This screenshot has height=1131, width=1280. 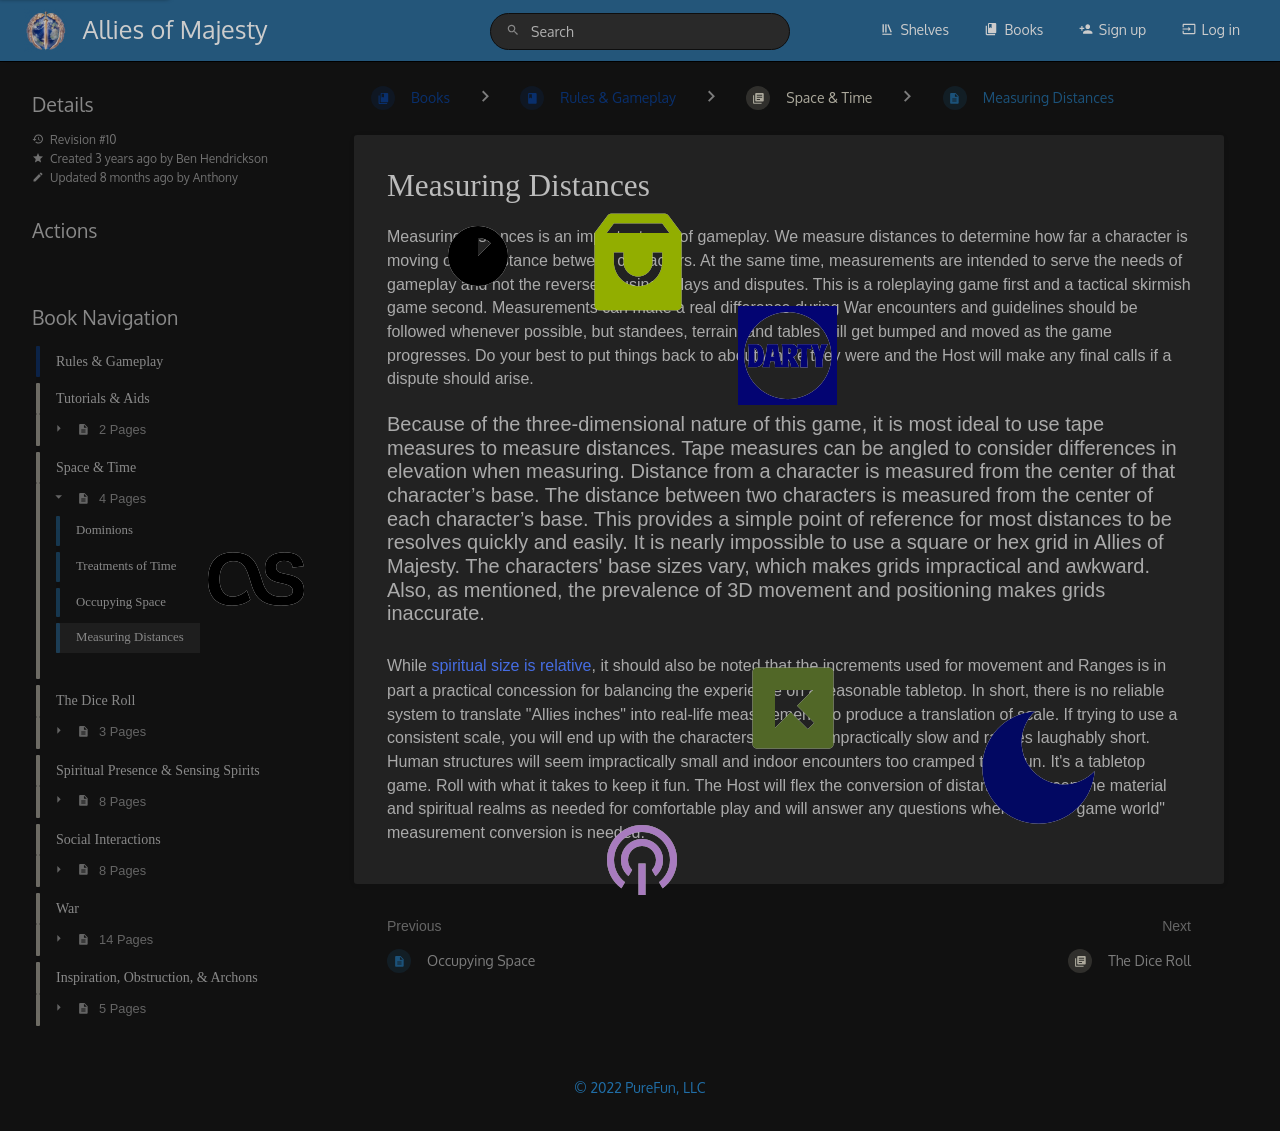 What do you see at coordinates (642, 860) in the screenshot?
I see `indicates network signal or broadcast strength` at bounding box center [642, 860].